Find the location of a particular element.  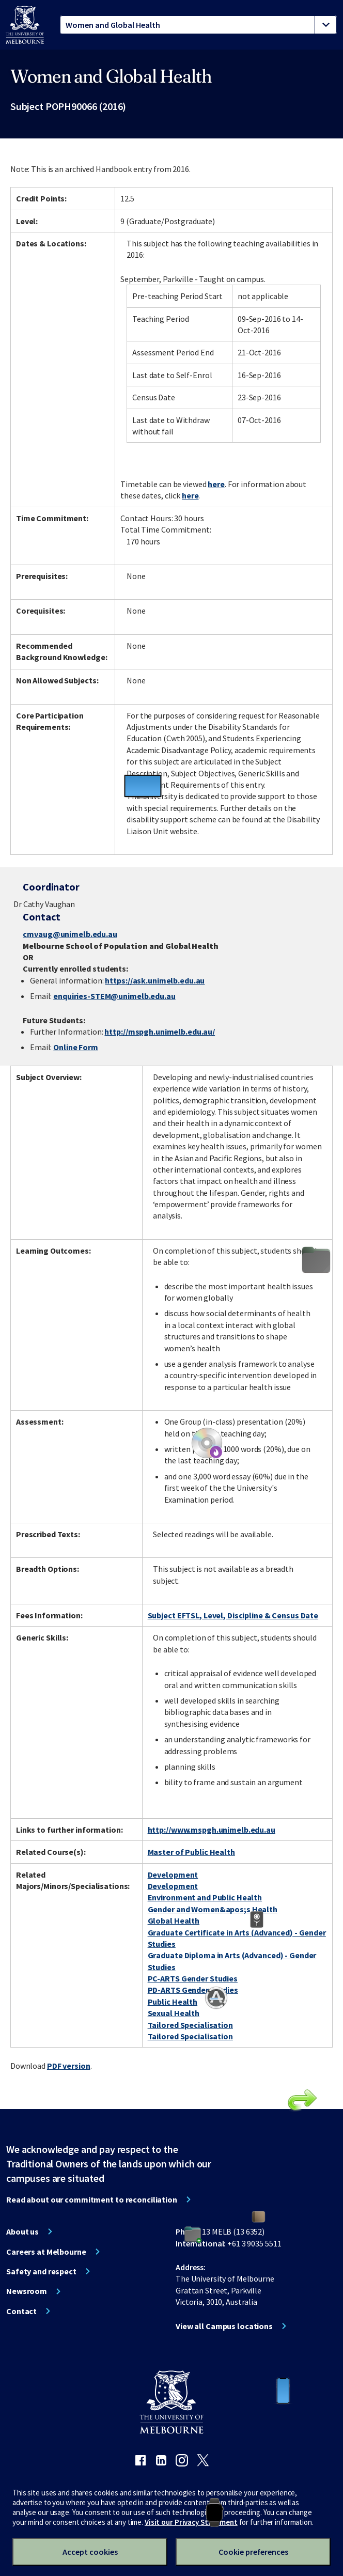

open a folder to view its contents is located at coordinates (316, 1260).